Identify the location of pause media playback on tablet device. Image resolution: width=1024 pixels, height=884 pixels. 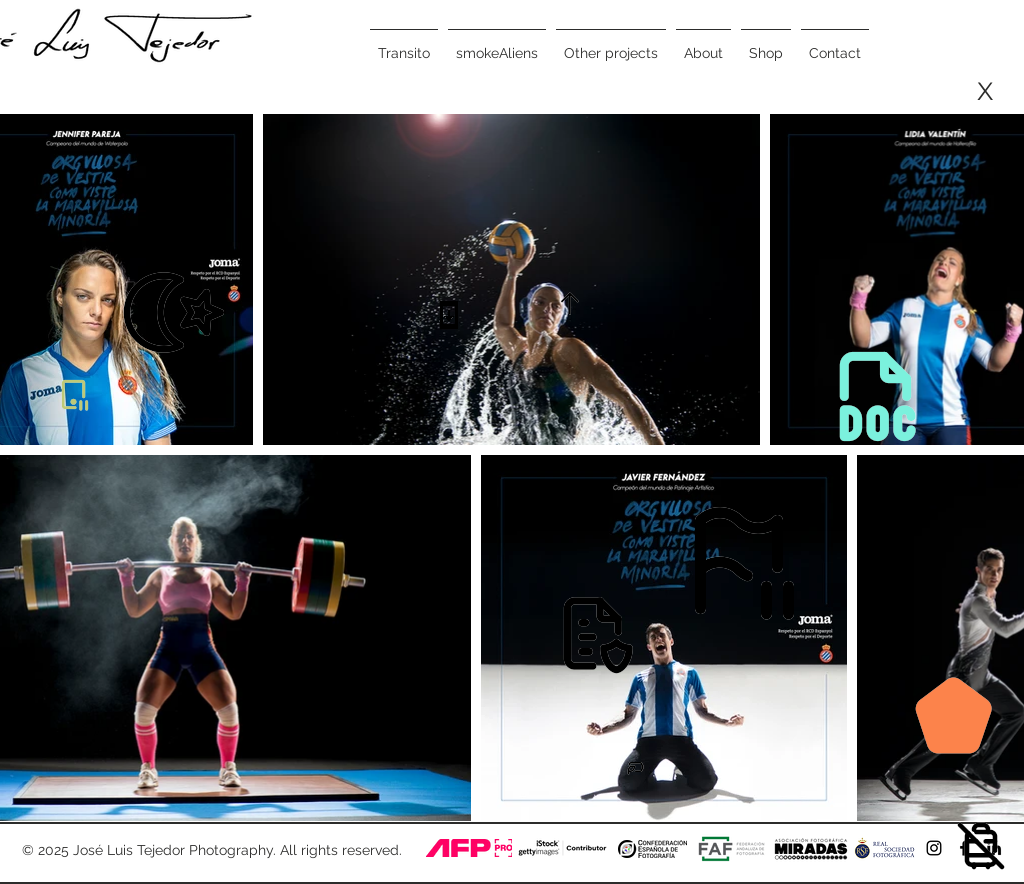
(73, 394).